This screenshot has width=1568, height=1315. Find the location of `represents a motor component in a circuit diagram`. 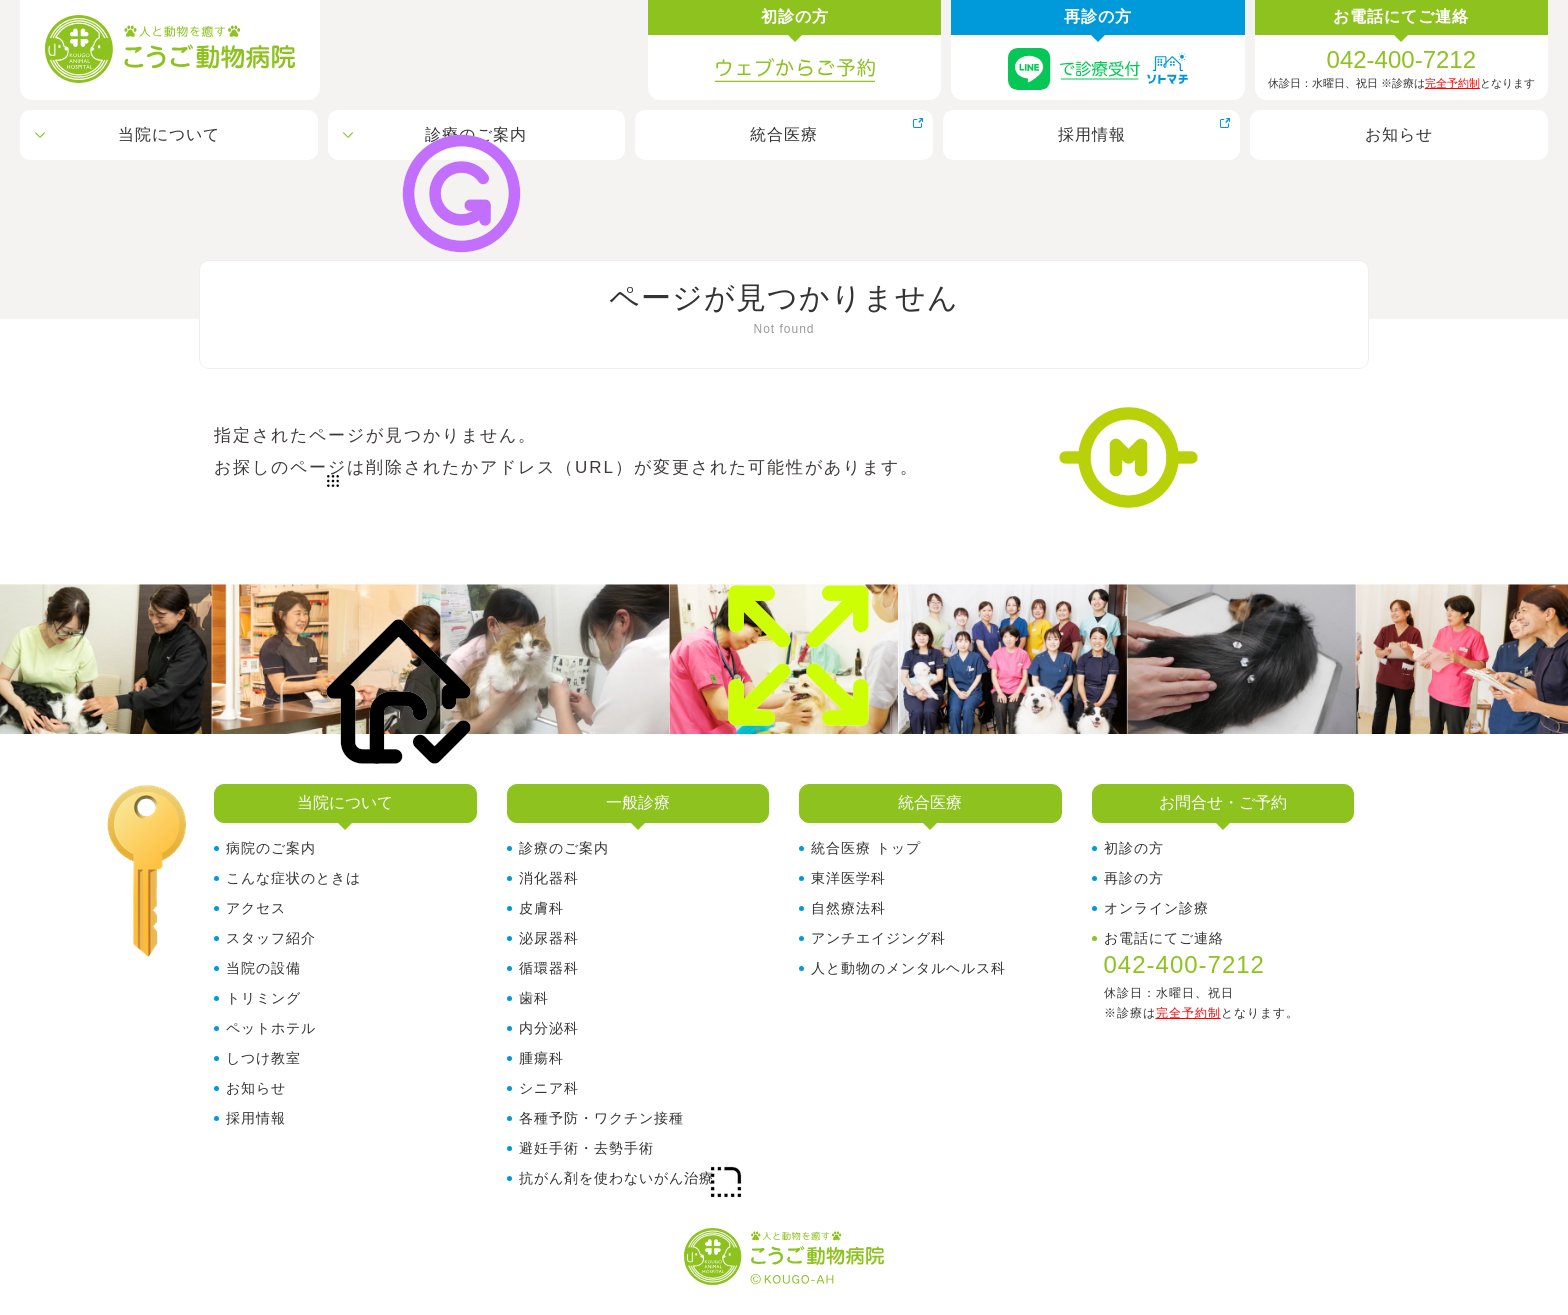

represents a motor component in a circuit diagram is located at coordinates (1128, 457).